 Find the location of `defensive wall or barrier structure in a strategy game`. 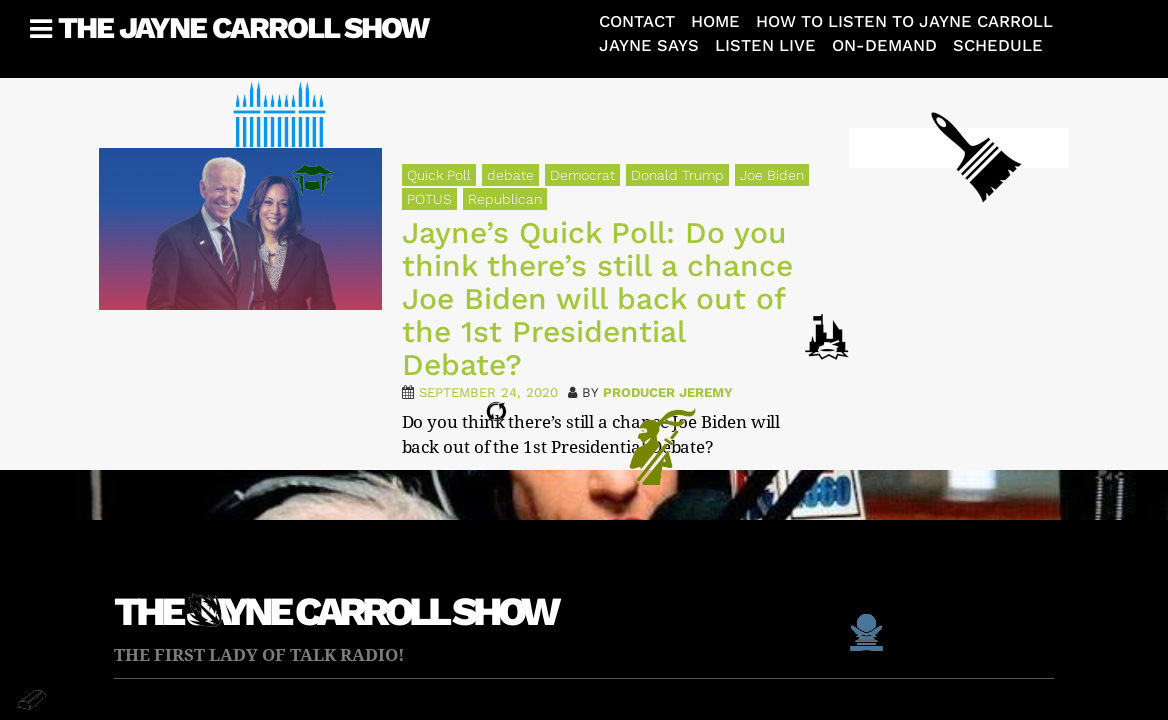

defensive wall or barrier structure in a strategy game is located at coordinates (279, 102).